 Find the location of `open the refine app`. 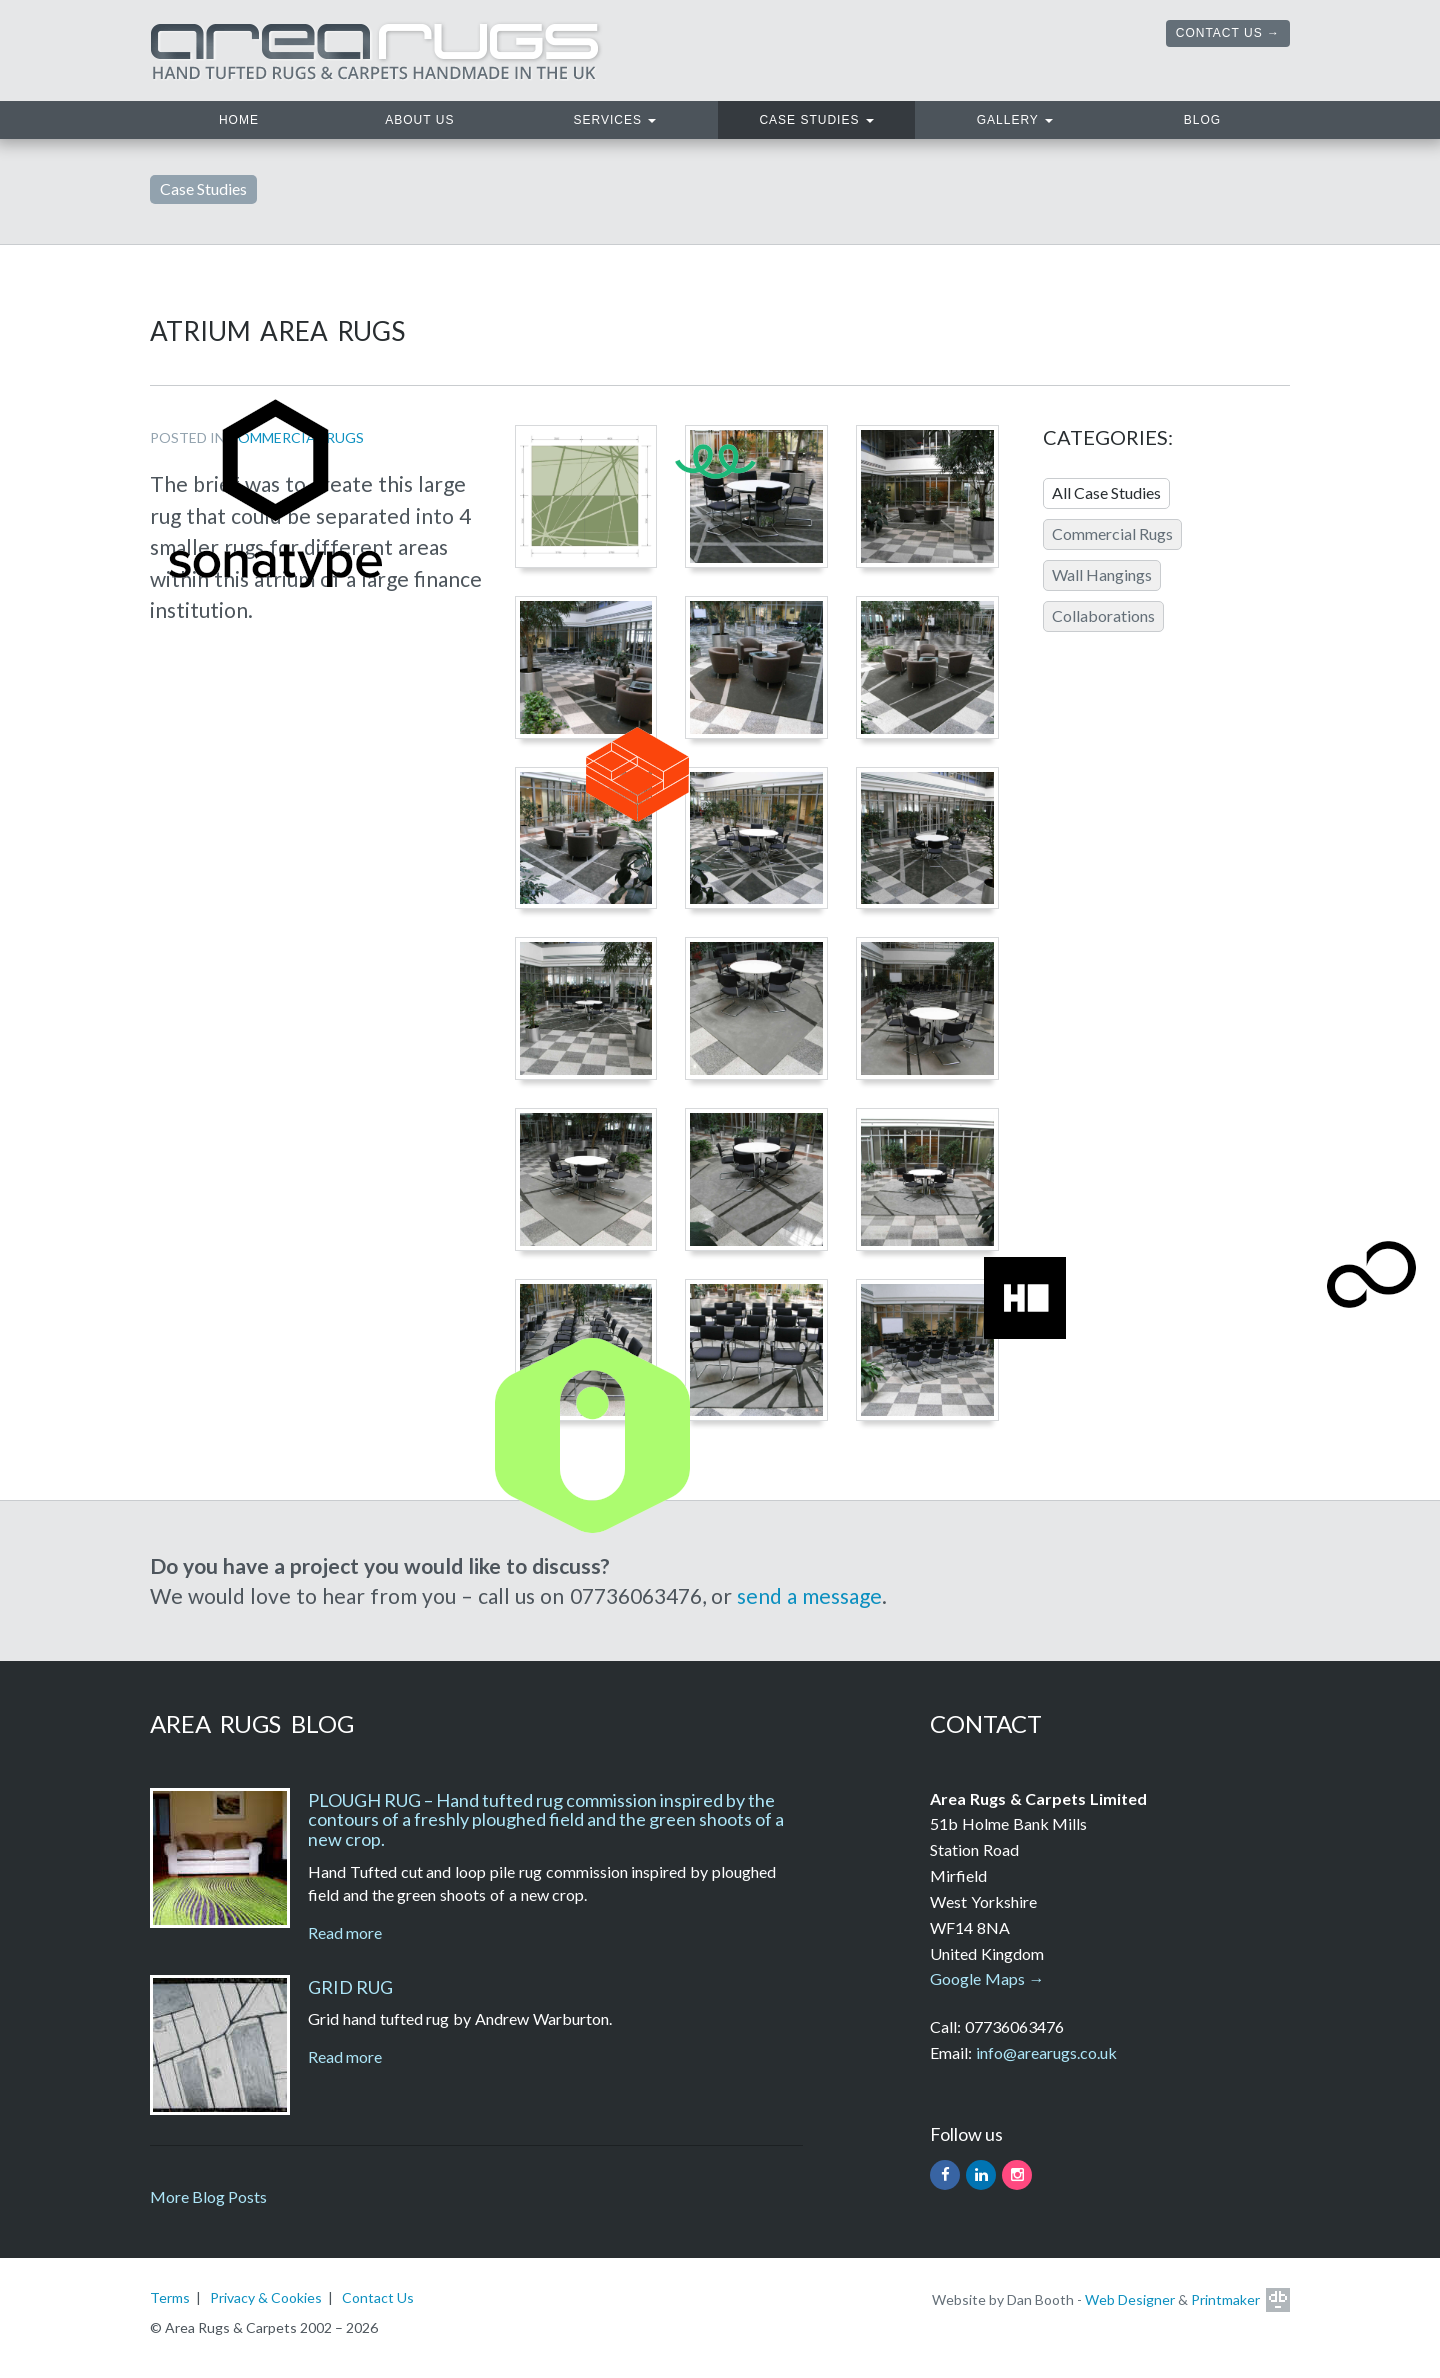

open the refine app is located at coordinates (592, 1435).